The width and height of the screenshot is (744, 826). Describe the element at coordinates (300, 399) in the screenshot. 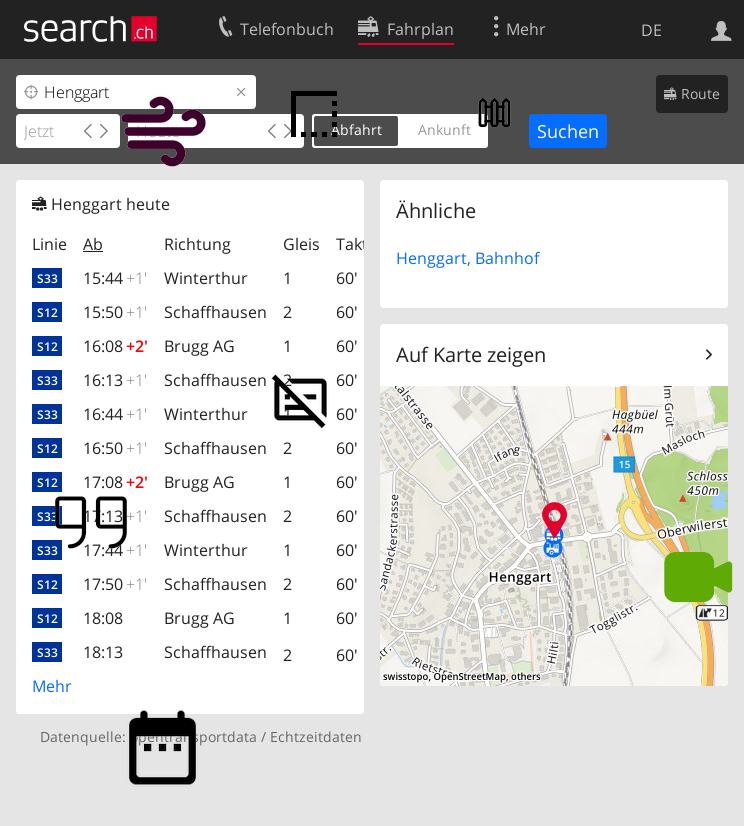

I see `turn off subtitles or closed captions` at that location.